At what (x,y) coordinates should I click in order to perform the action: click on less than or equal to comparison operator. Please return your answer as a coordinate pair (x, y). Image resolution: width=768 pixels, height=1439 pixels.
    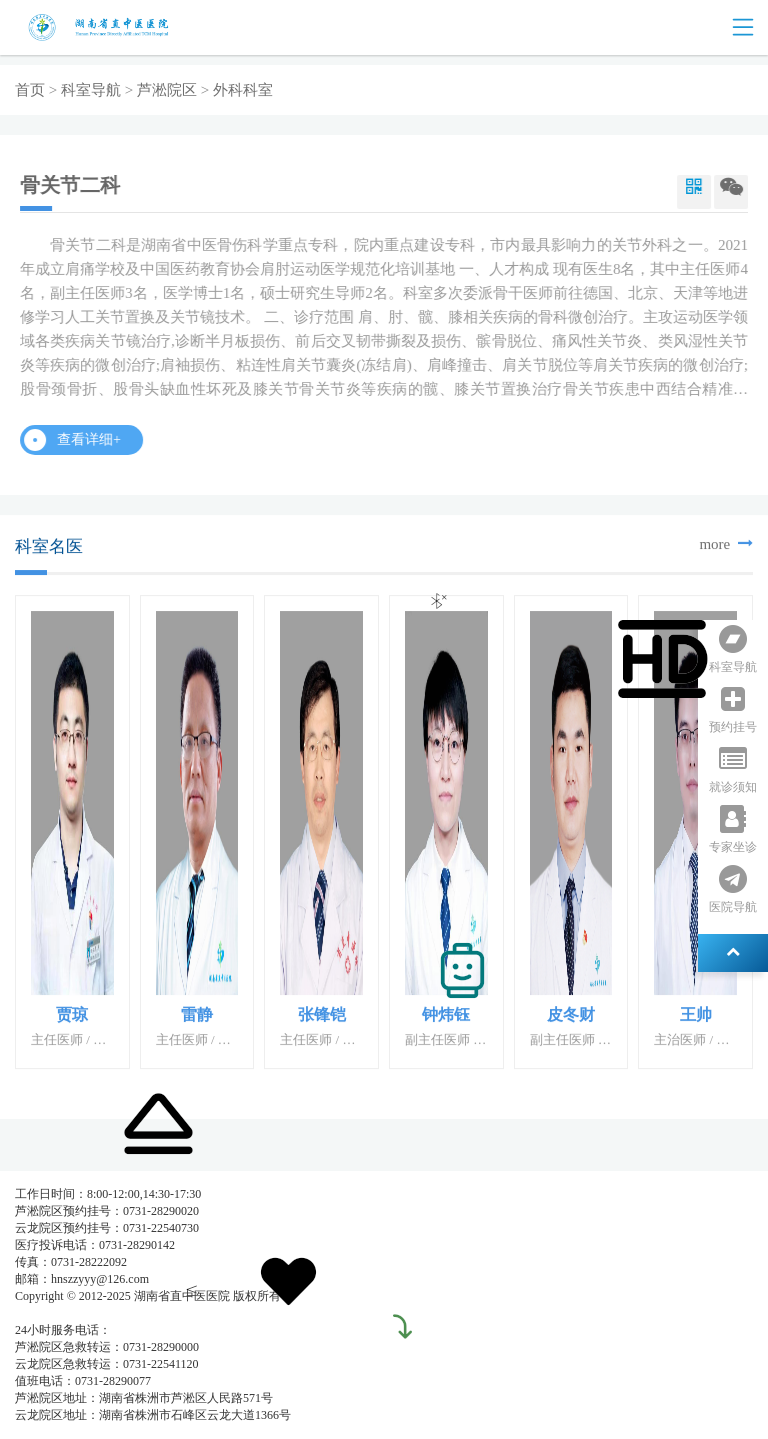
    Looking at the image, I should click on (192, 1291).